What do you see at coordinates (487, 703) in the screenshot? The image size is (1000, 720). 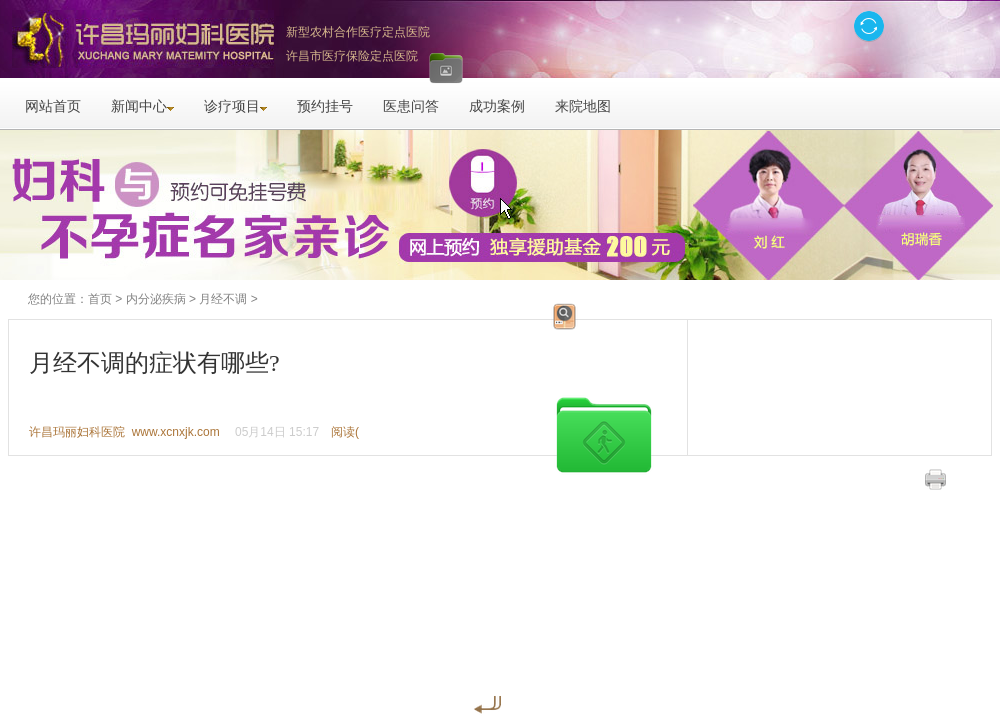 I see `reply to all recipients of an email` at bounding box center [487, 703].